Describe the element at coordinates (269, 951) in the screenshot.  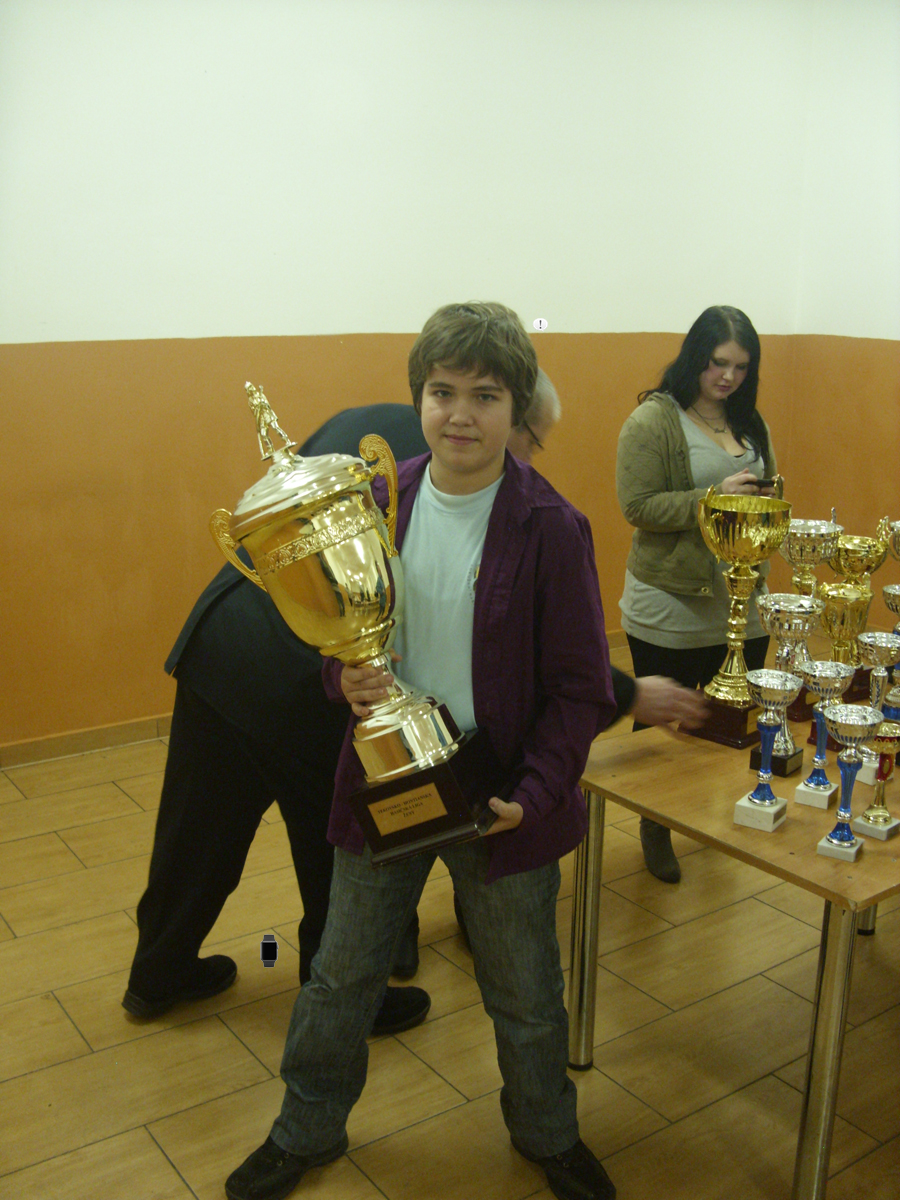
I see `apple watch device icon` at that location.